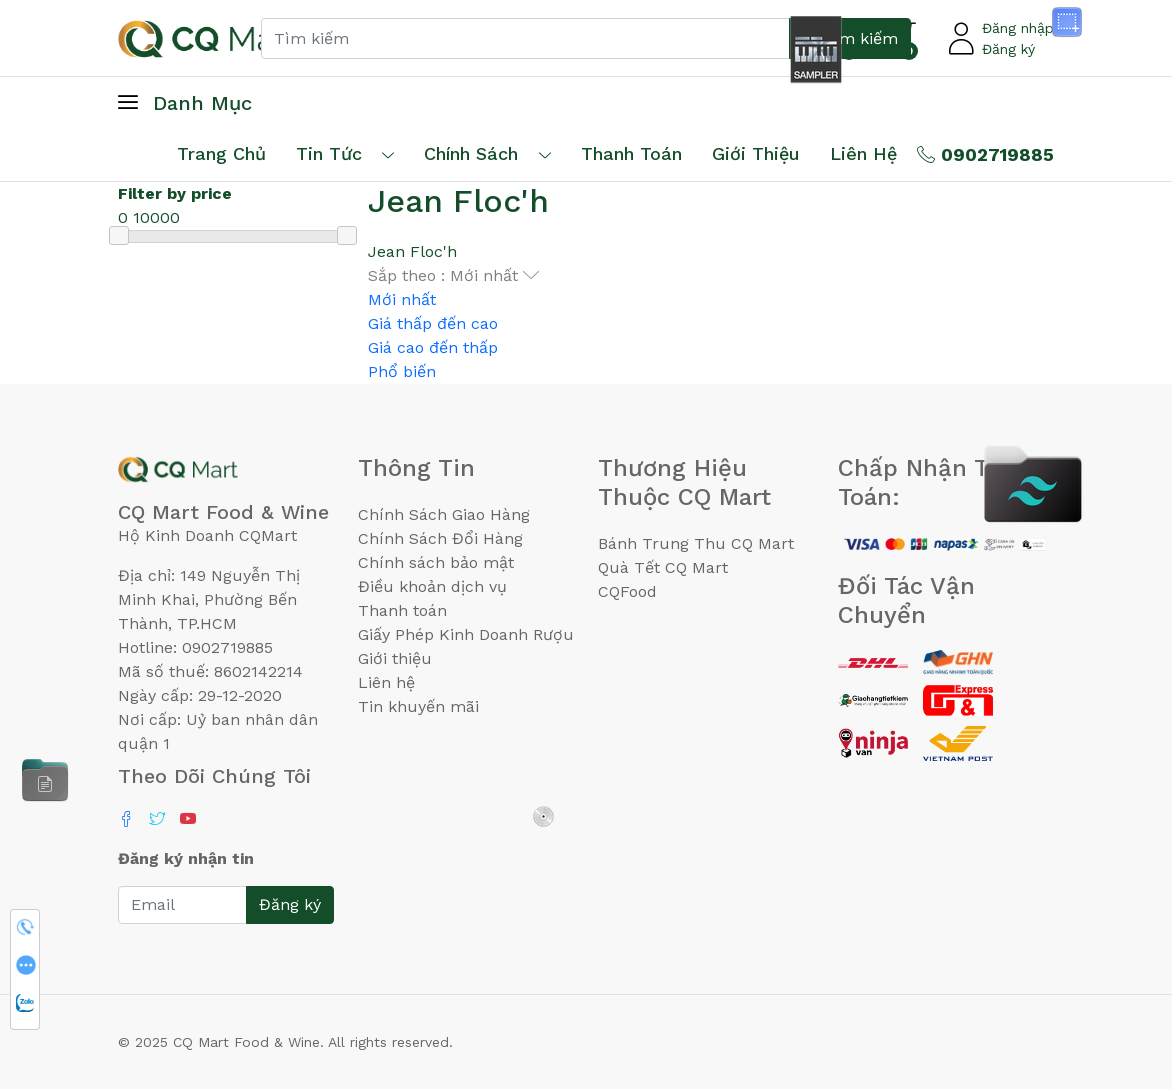 This screenshot has width=1172, height=1089. Describe the element at coordinates (1032, 486) in the screenshot. I see `folder containing tailwind css files` at that location.